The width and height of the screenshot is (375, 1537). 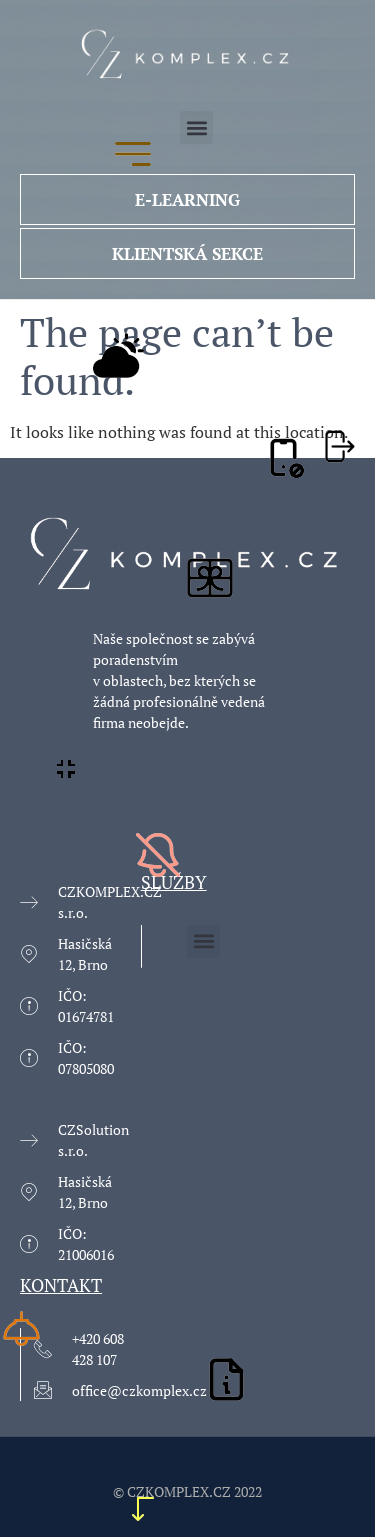 I want to click on indicates partly cloudy weather conditions, so click(x=118, y=355).